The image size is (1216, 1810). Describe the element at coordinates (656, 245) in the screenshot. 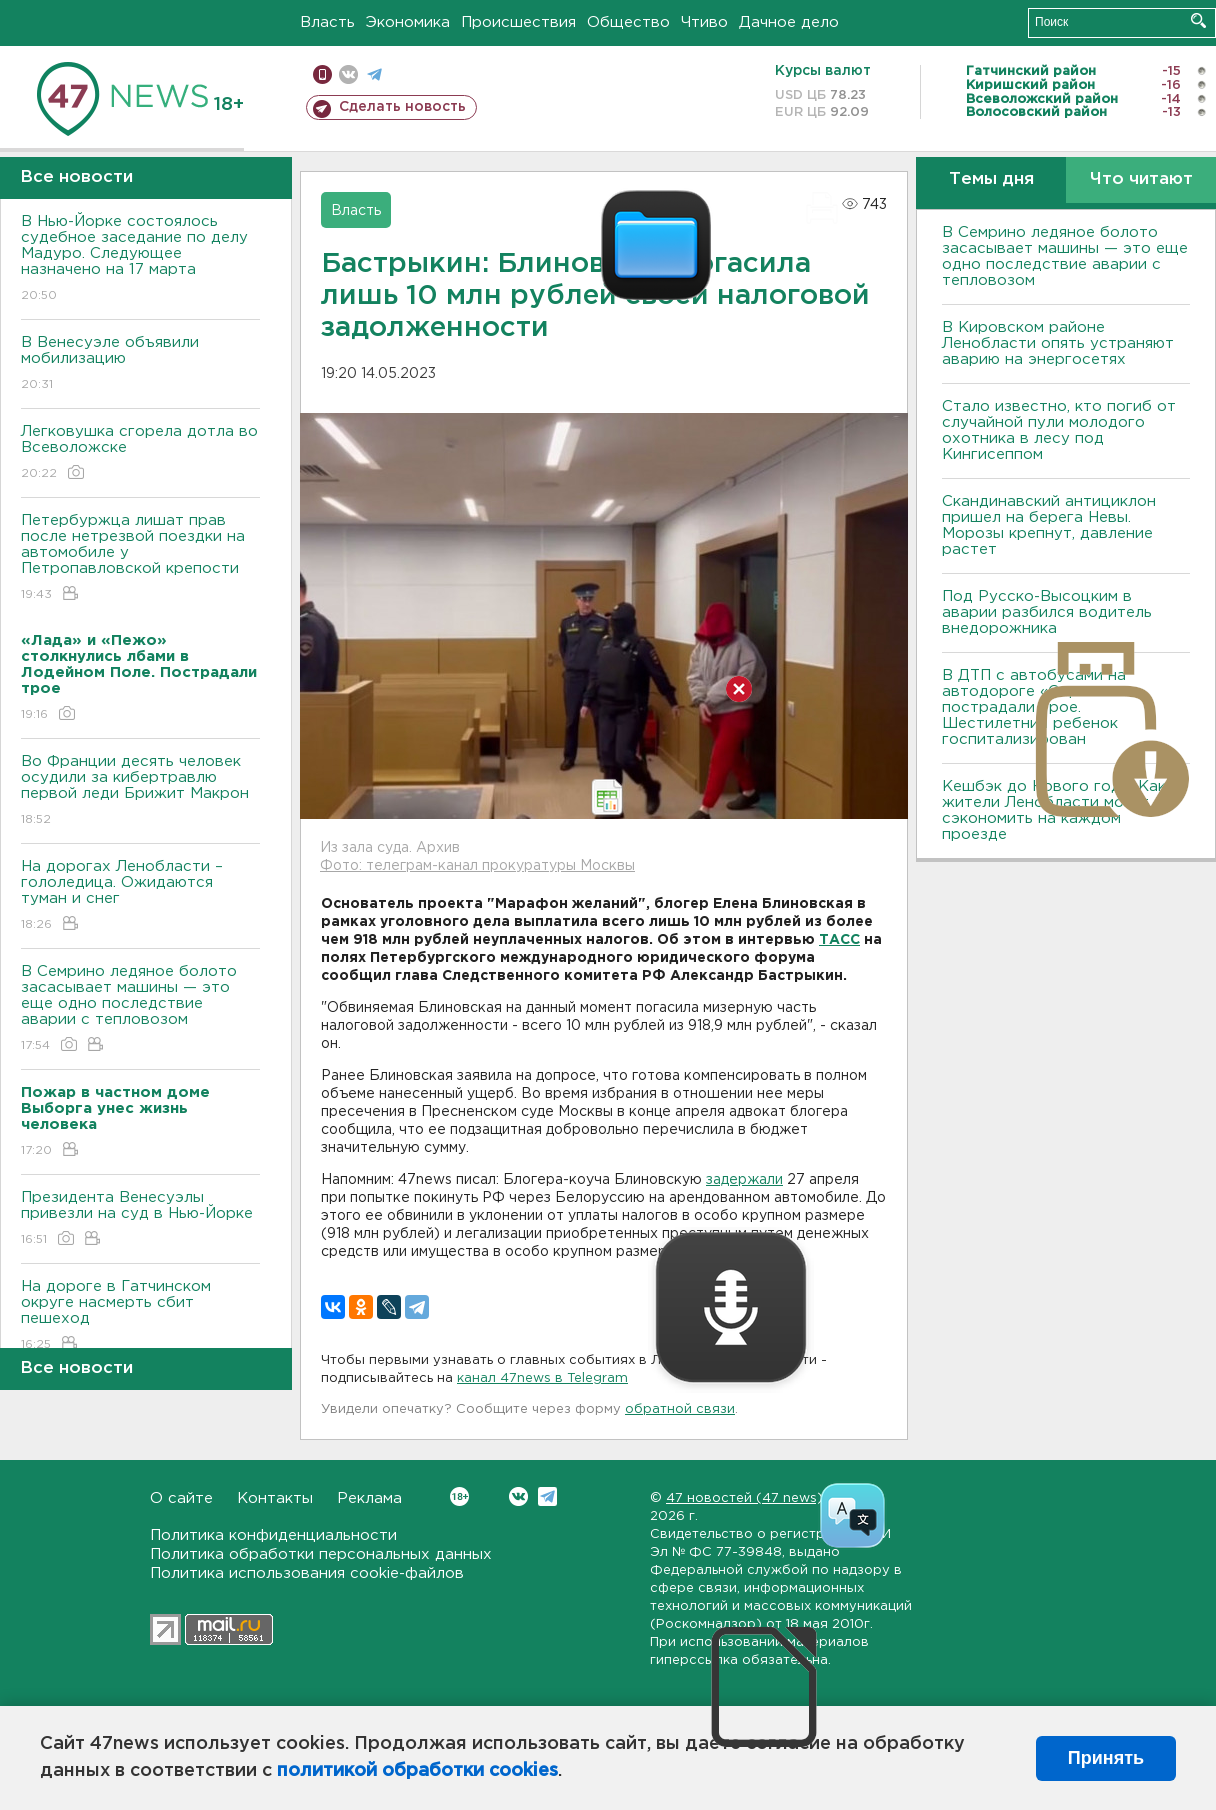

I see `open the files app` at that location.